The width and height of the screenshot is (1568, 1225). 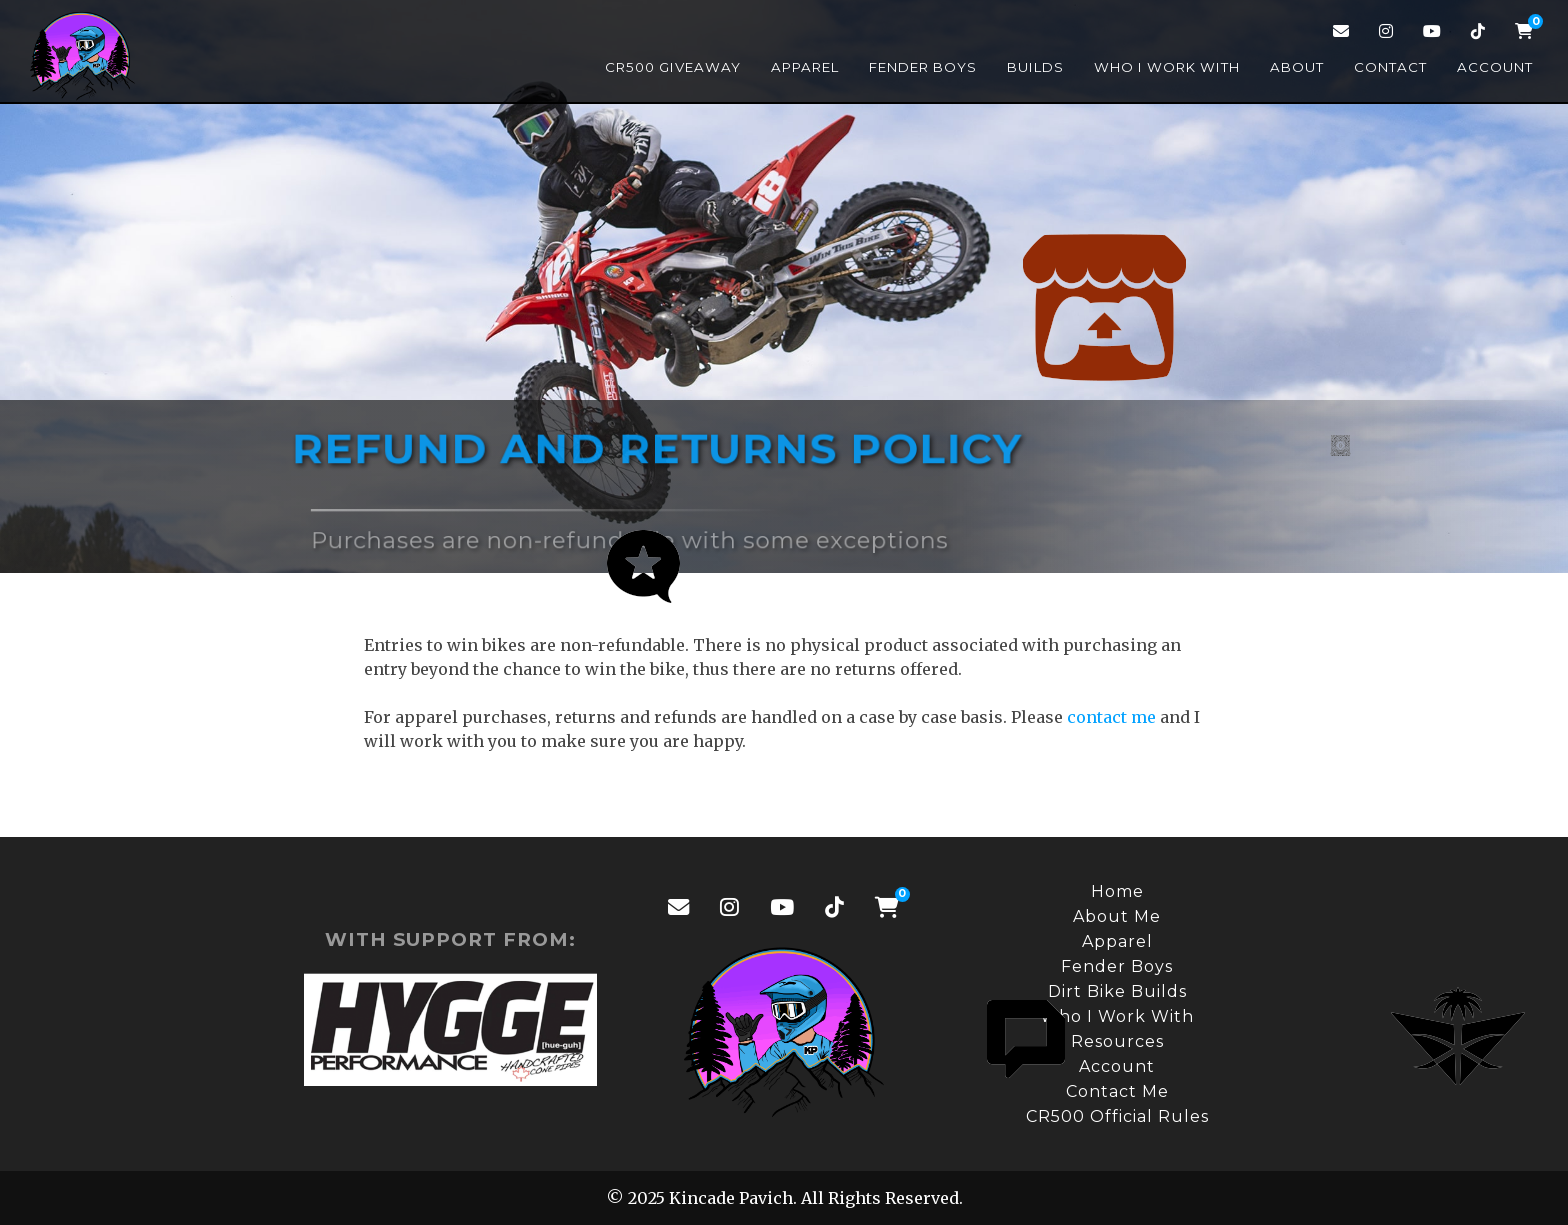 I want to click on open the gutenberg block editor, so click(x=1340, y=445).